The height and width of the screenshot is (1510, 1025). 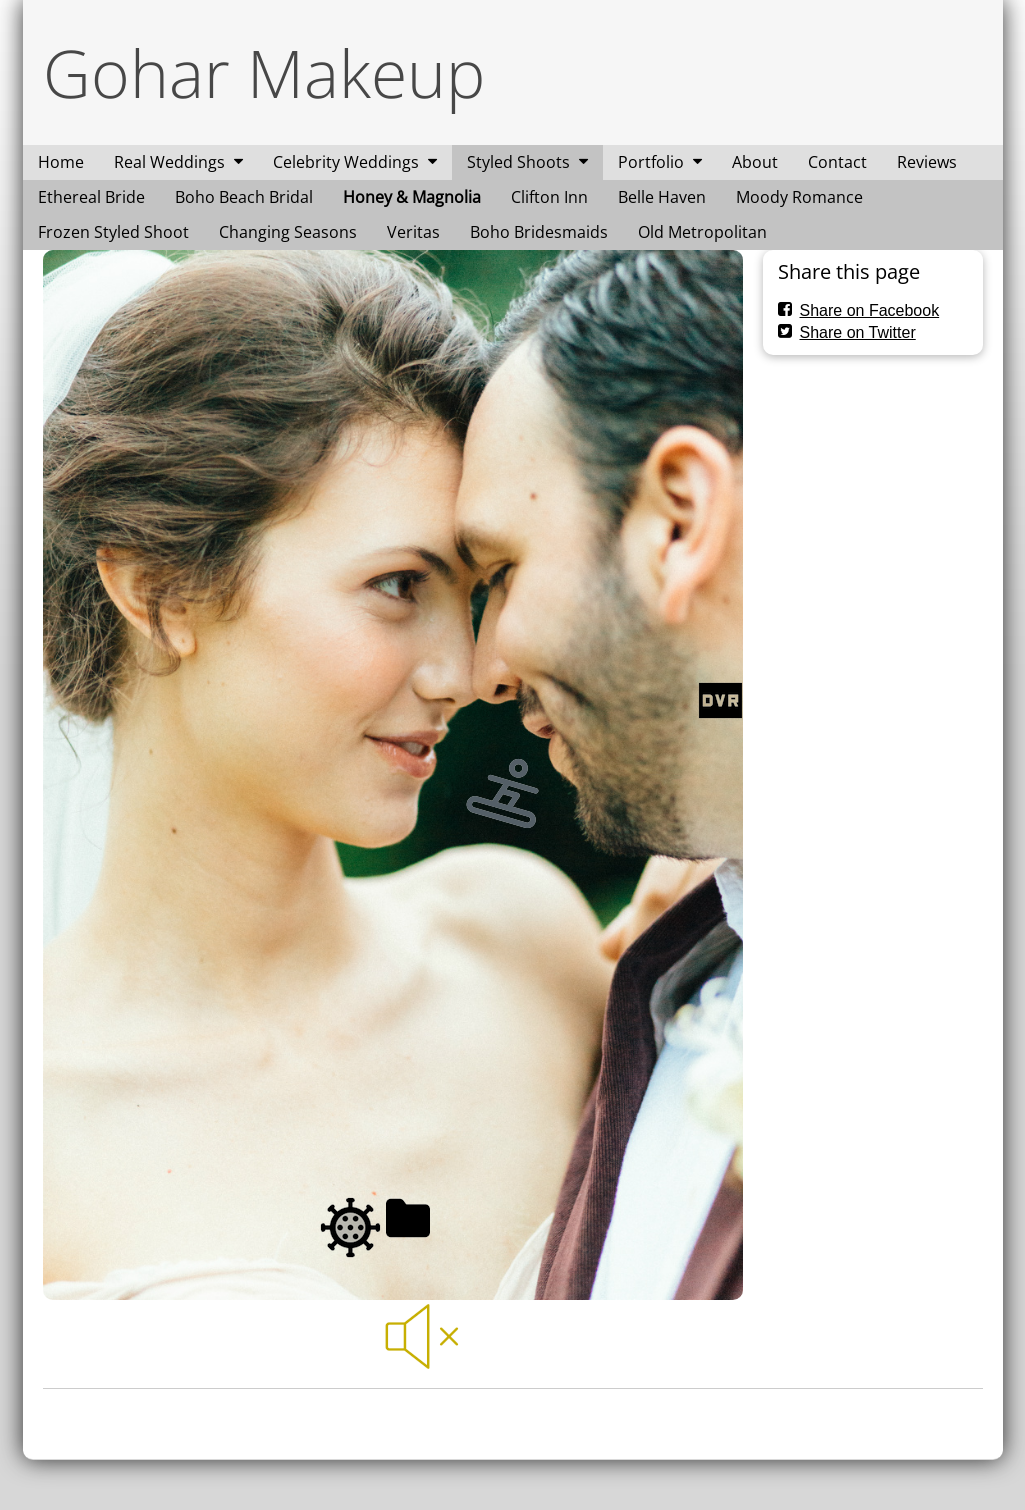 I want to click on access DVR recordings, so click(x=720, y=700).